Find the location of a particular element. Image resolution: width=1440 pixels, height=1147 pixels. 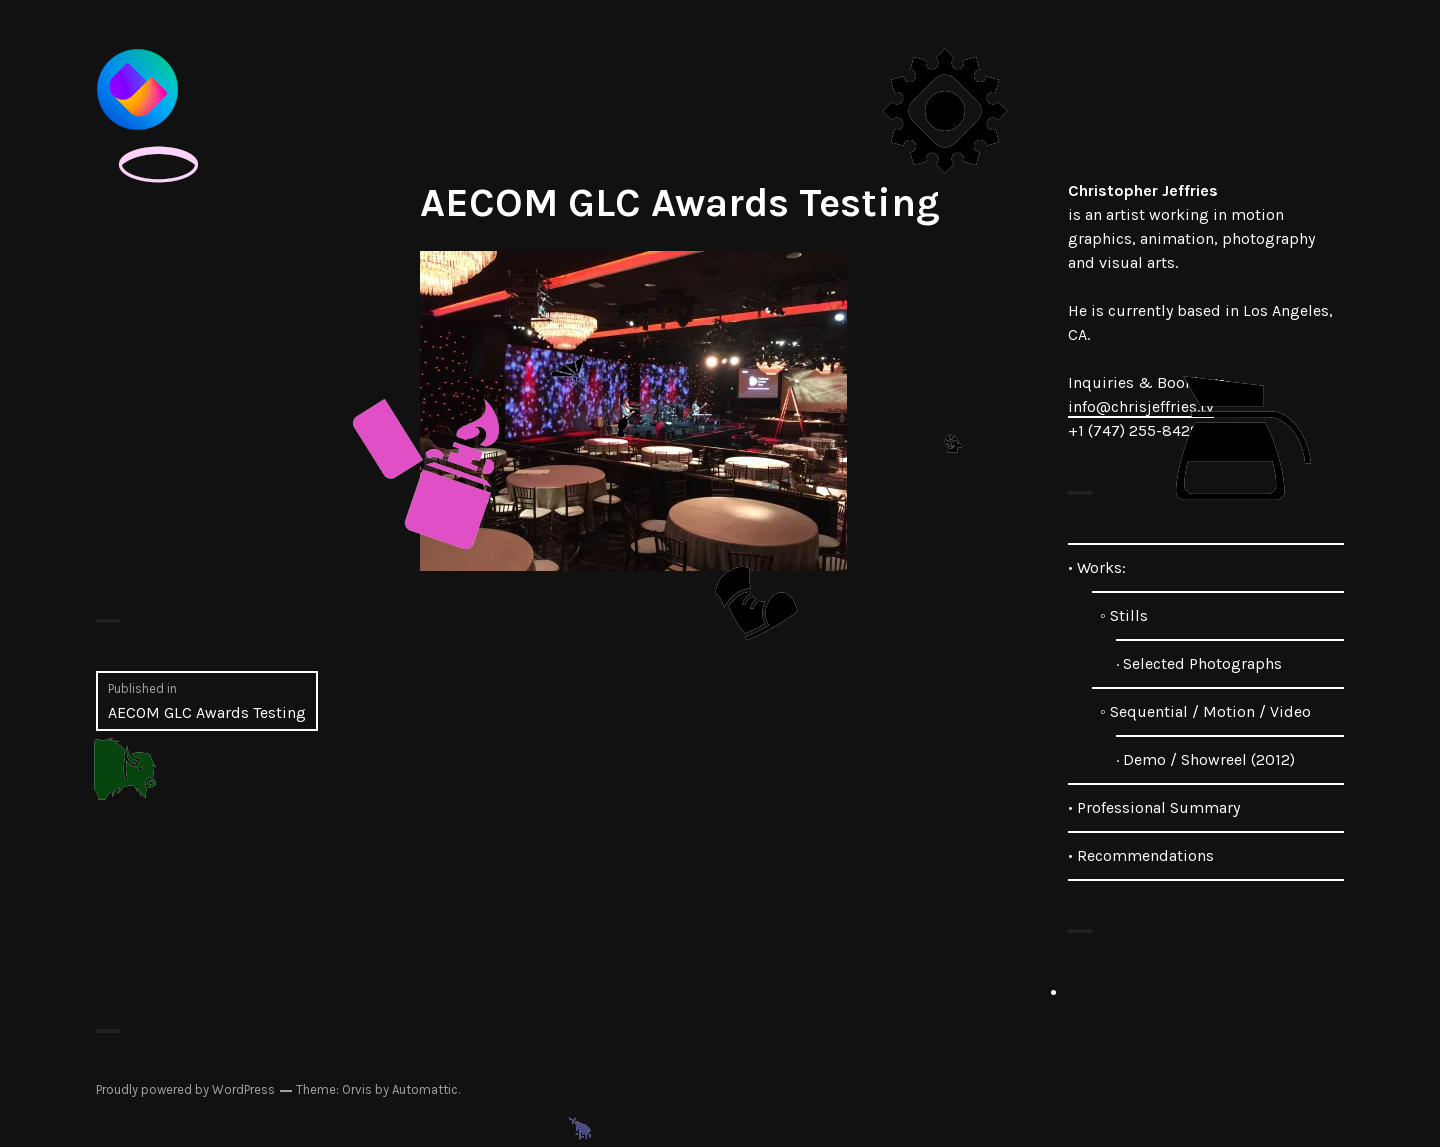

indicates a pit or trap hazard in gameplay is located at coordinates (158, 164).